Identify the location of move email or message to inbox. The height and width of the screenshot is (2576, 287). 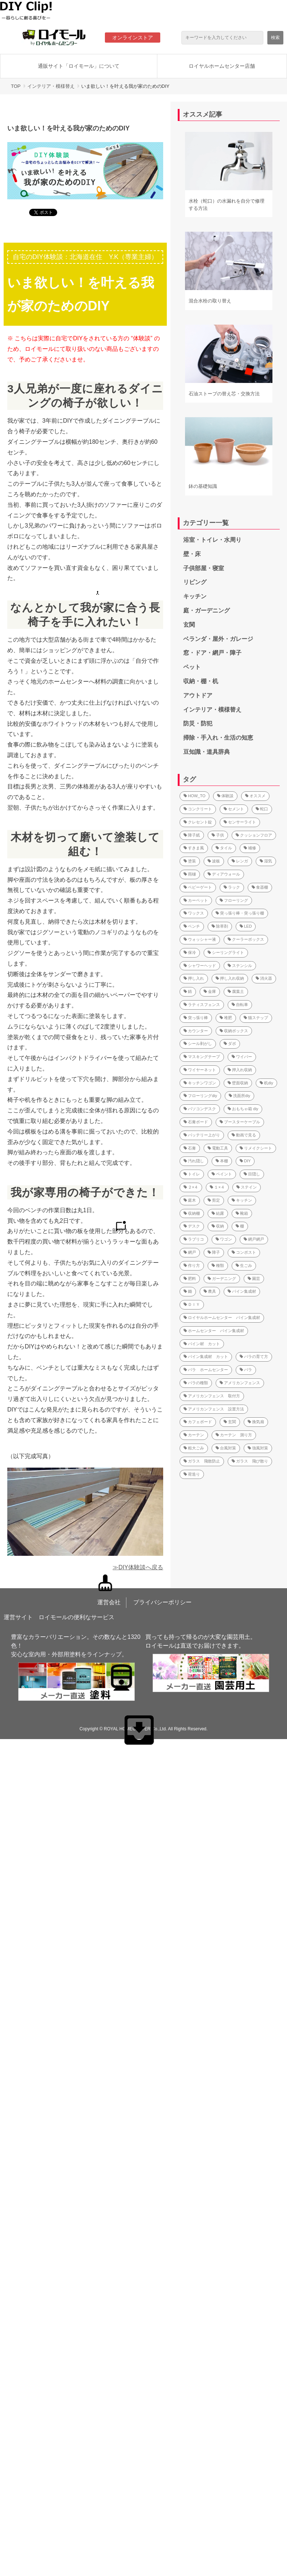
(139, 1730).